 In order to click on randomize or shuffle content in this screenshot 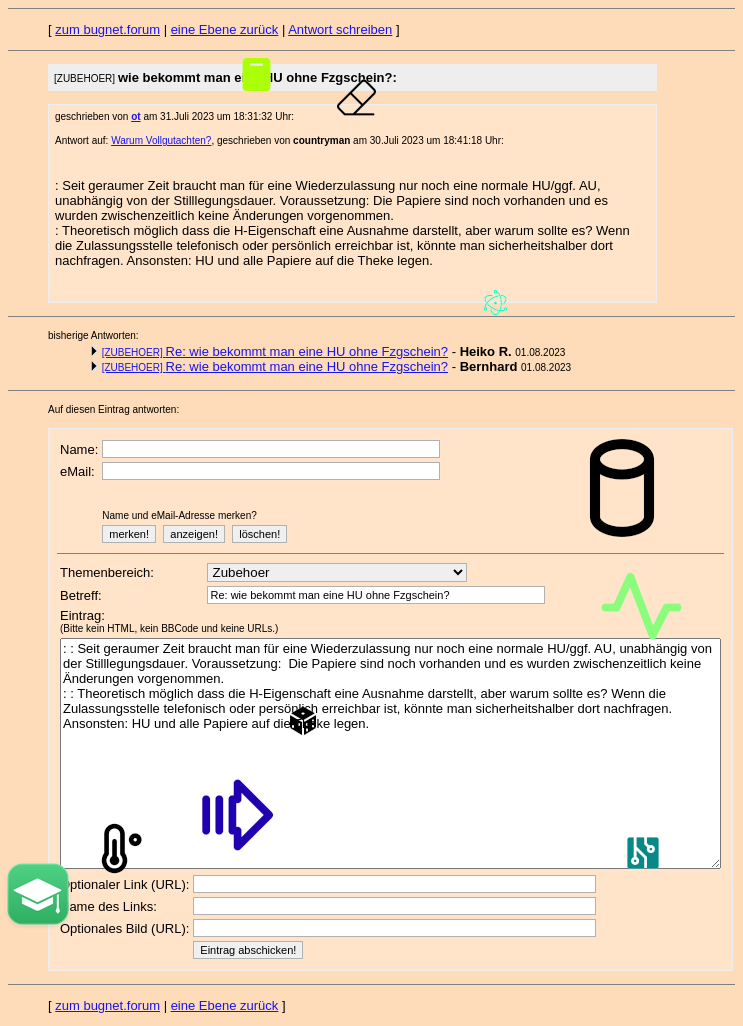, I will do `click(303, 721)`.